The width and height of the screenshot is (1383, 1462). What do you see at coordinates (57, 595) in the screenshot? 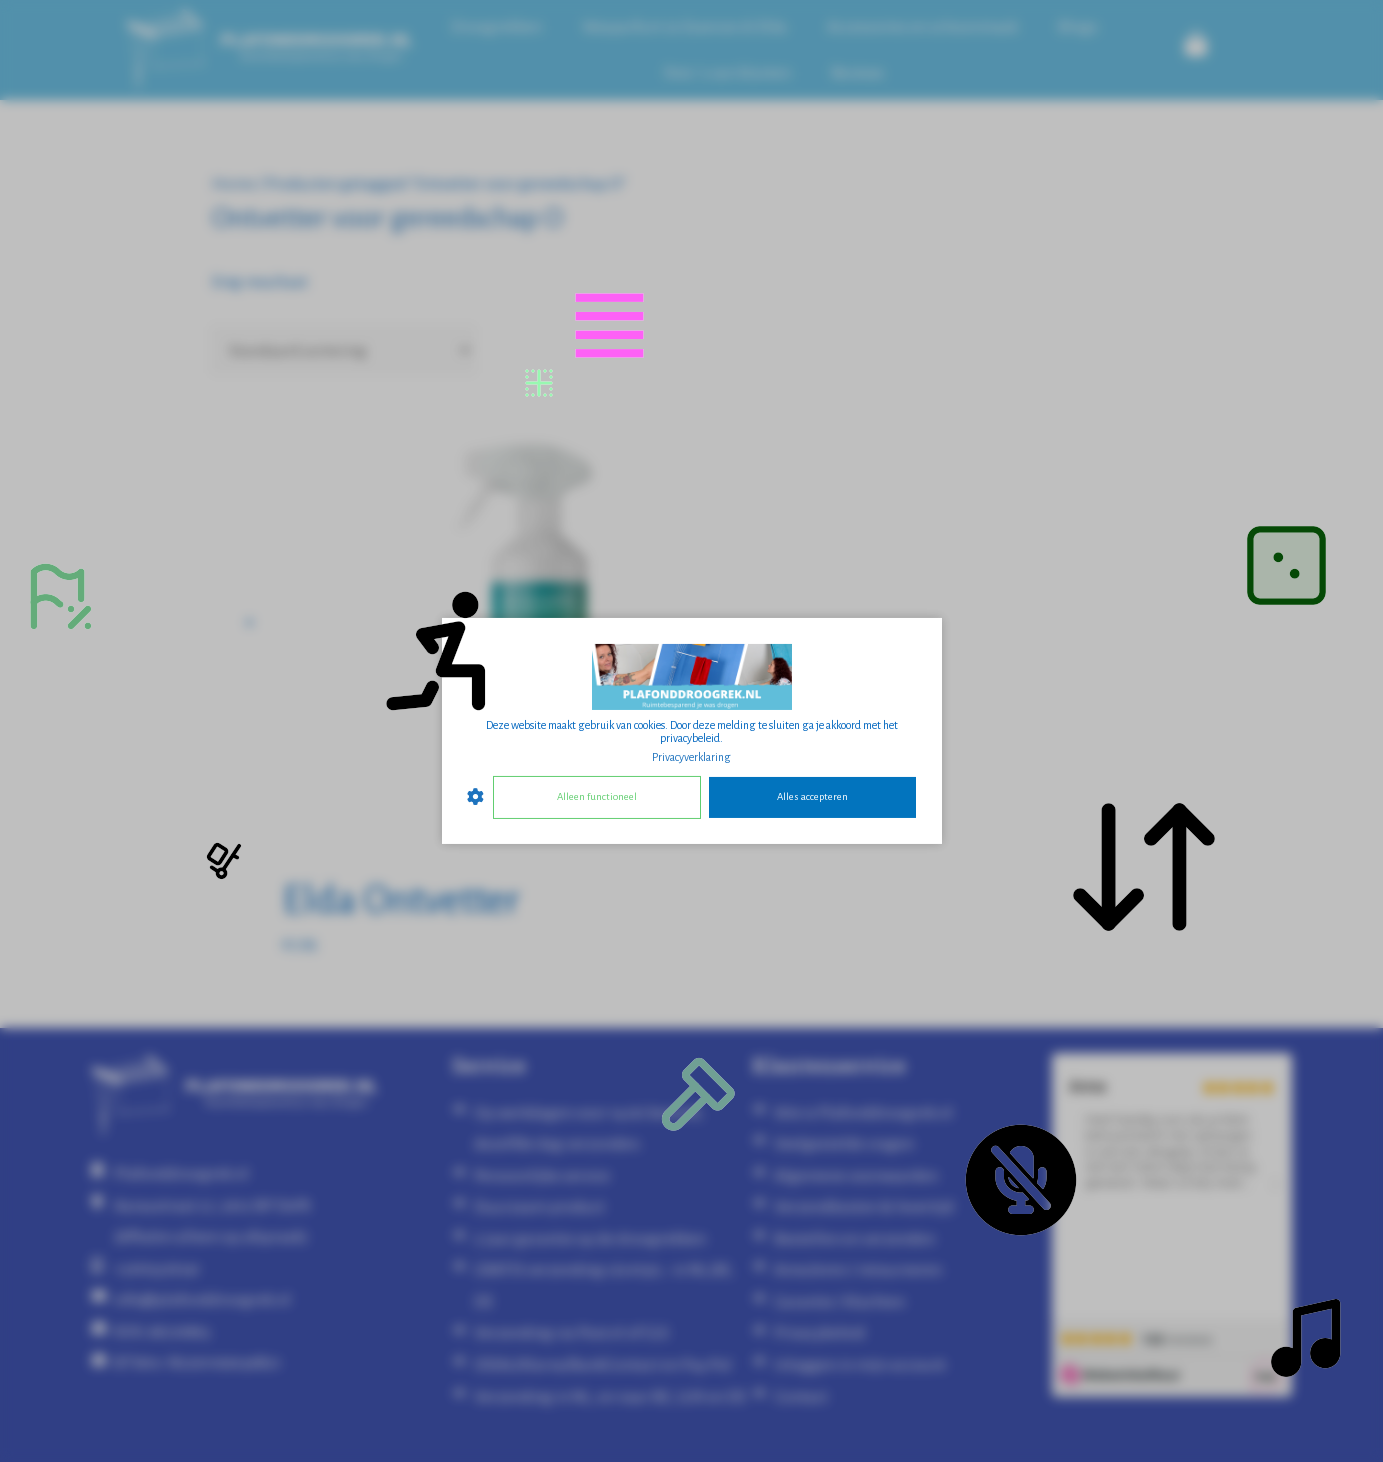
I see `view flagged discounts or promotions` at bounding box center [57, 595].